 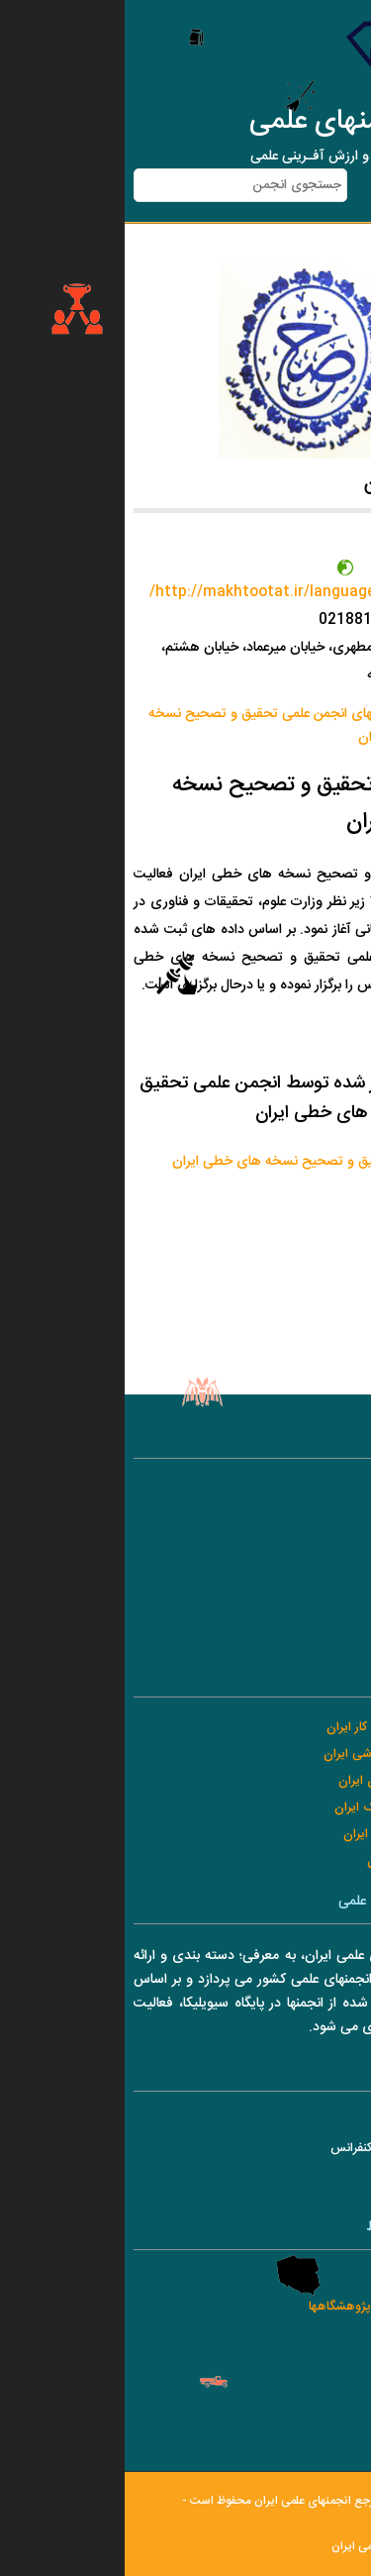 What do you see at coordinates (345, 567) in the screenshot?
I see `indicates pregnancy or fetal development stage` at bounding box center [345, 567].